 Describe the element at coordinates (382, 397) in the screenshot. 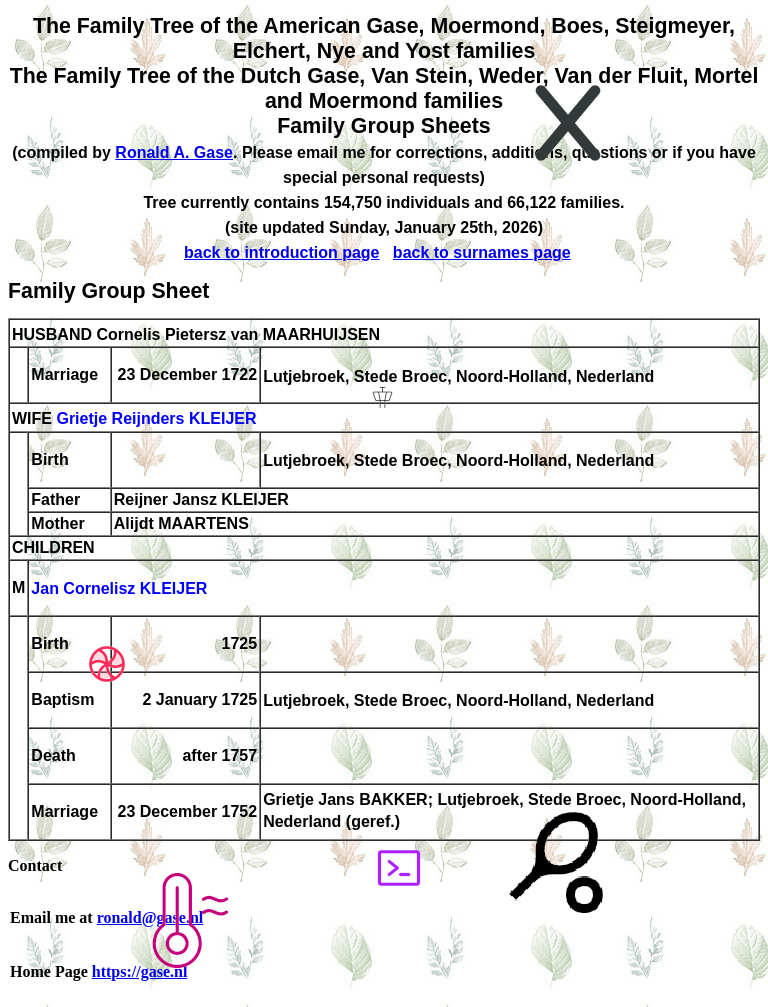

I see `access air traffic control features` at that location.